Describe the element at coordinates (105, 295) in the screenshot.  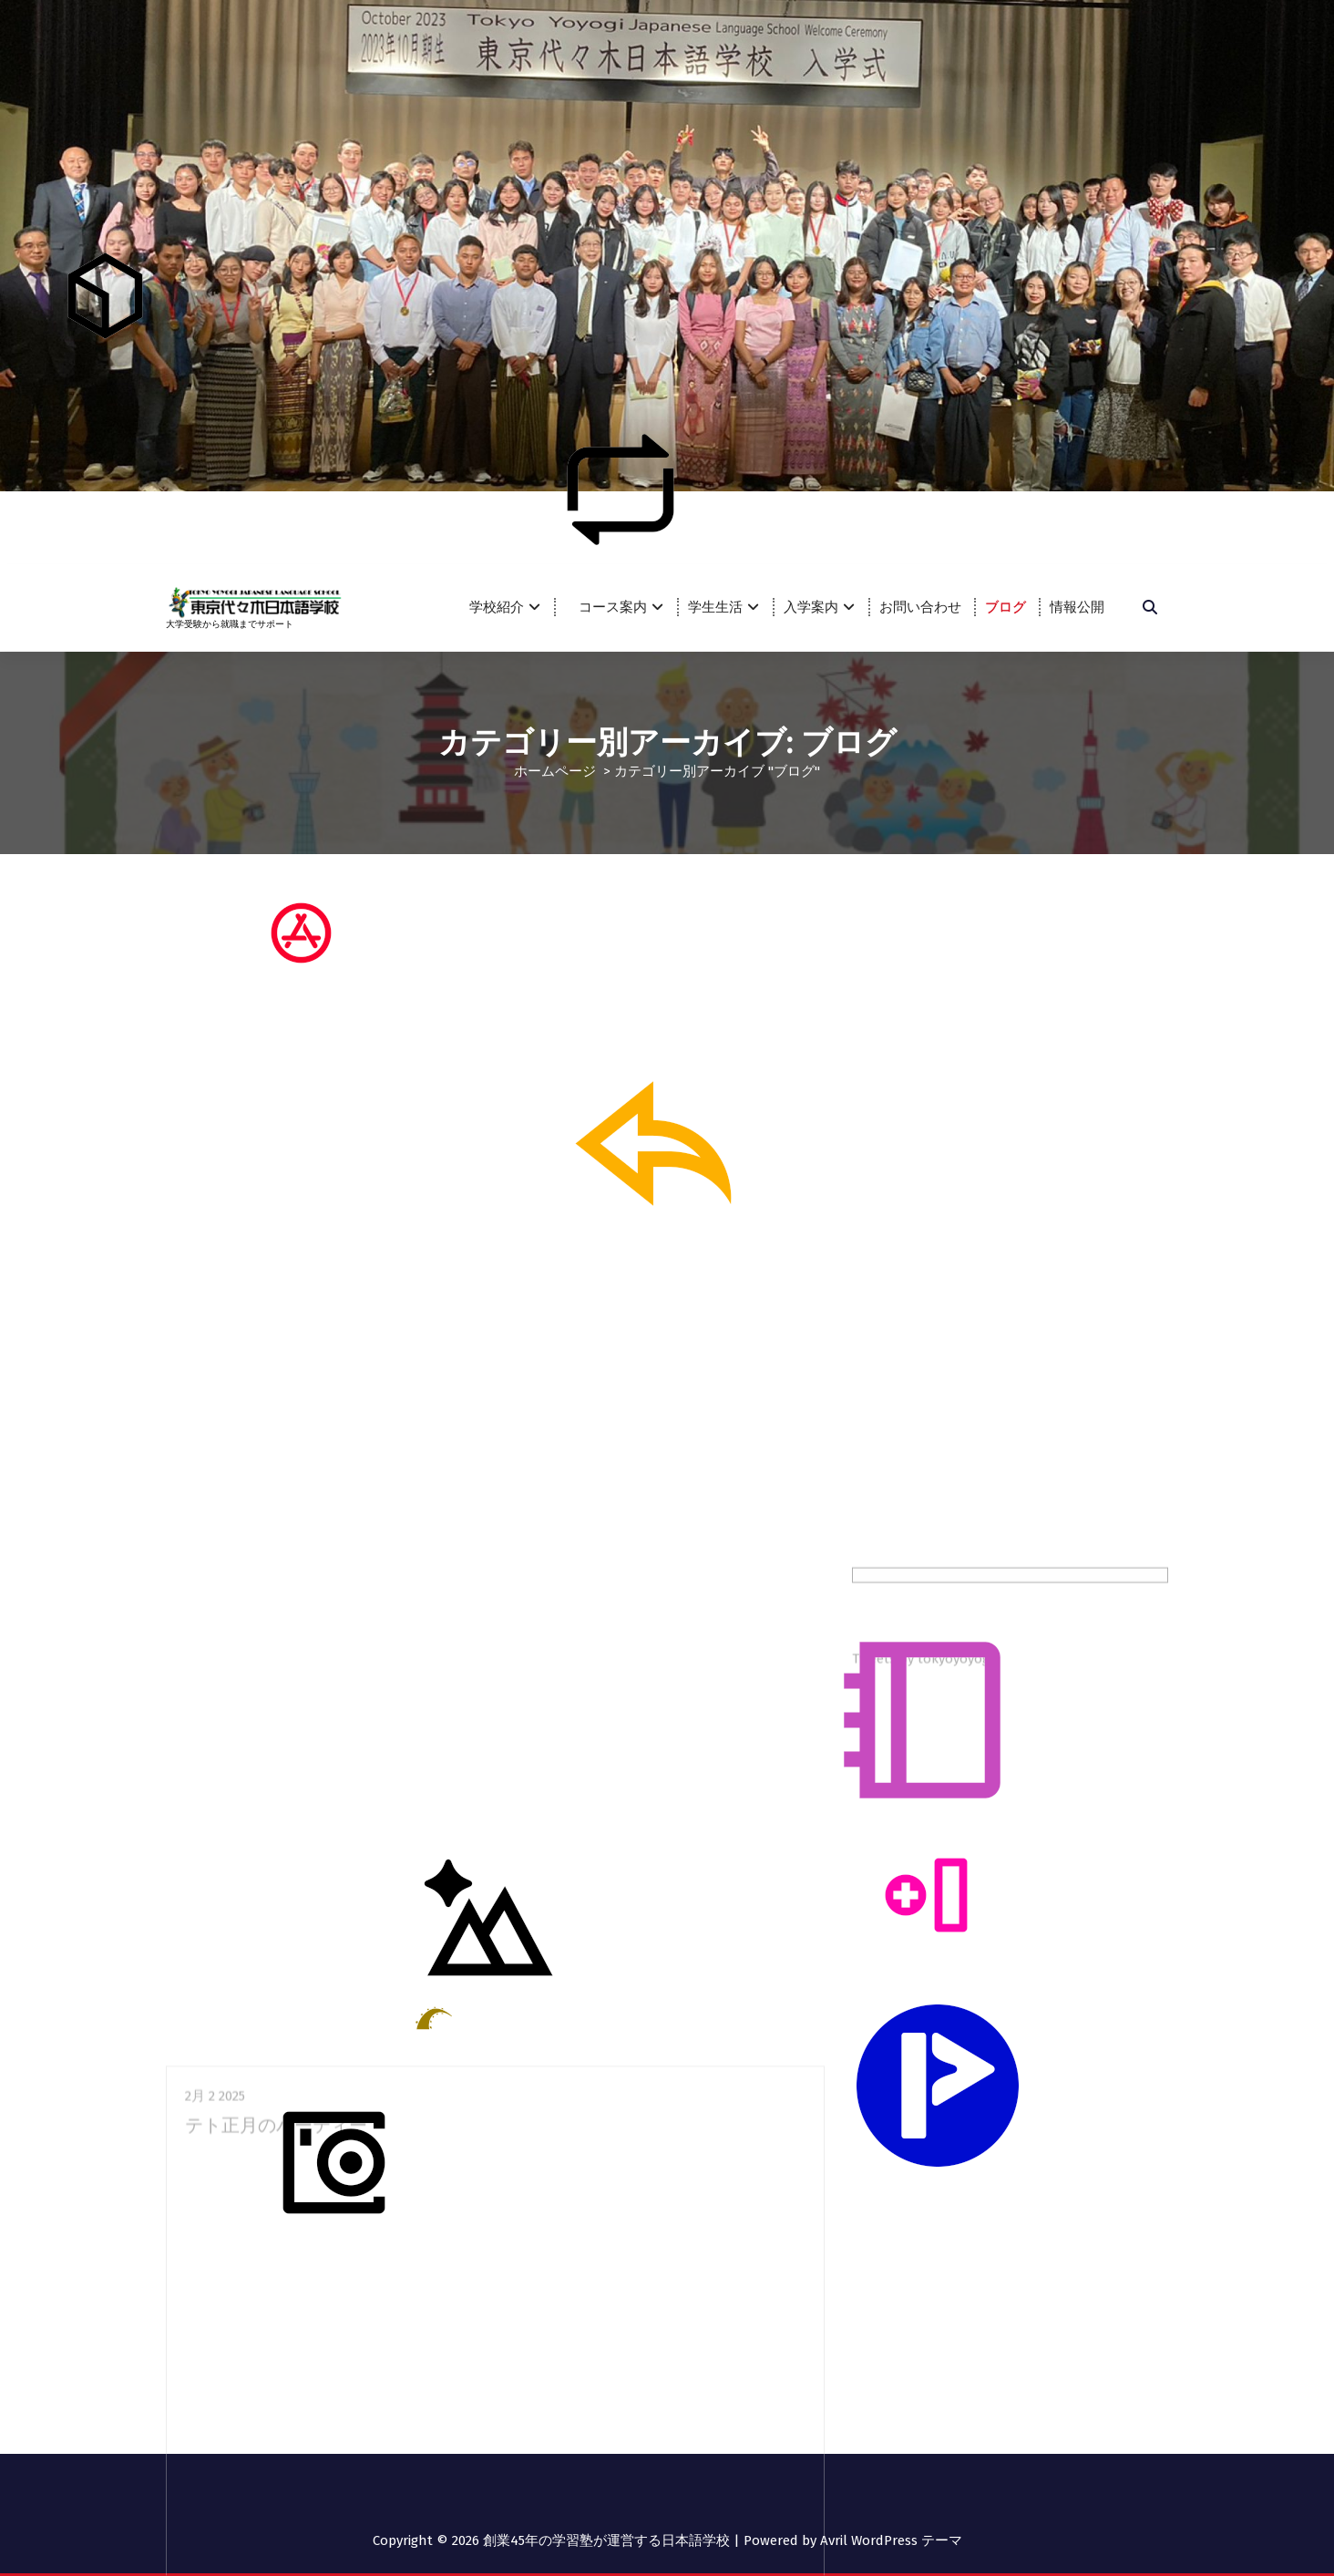
I see `open box app or package tracking` at that location.